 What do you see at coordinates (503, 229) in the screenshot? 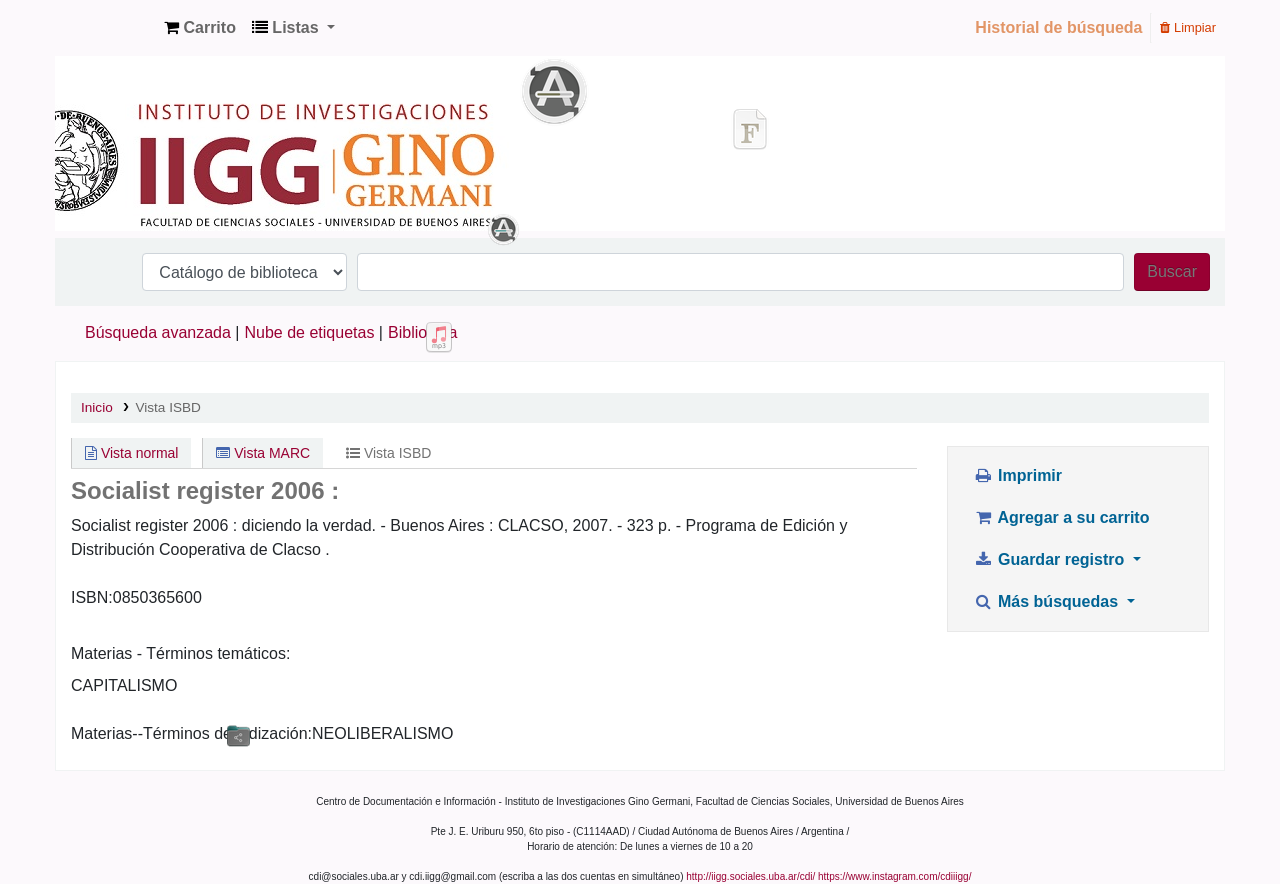
I see `check for available software updates` at bounding box center [503, 229].